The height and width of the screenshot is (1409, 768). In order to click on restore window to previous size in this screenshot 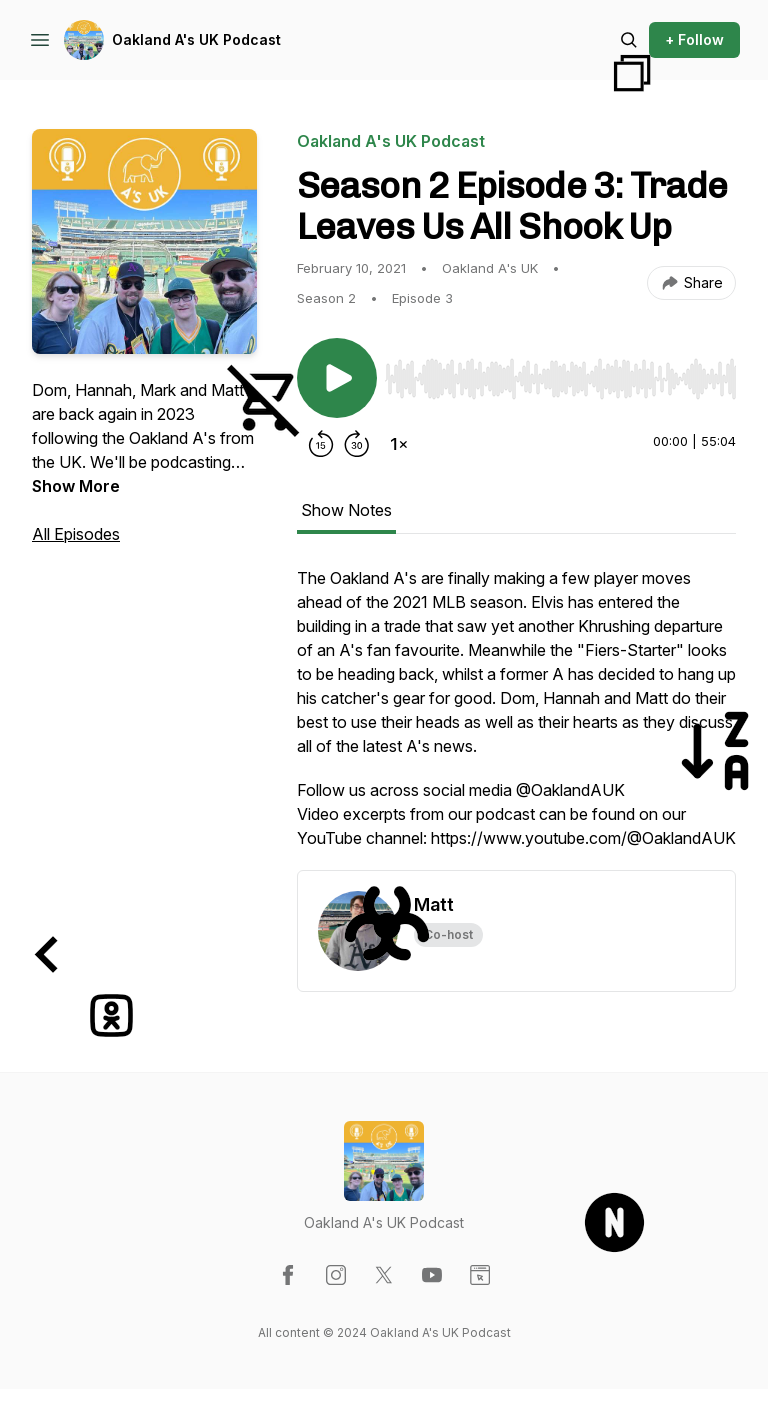, I will do `click(630, 71)`.